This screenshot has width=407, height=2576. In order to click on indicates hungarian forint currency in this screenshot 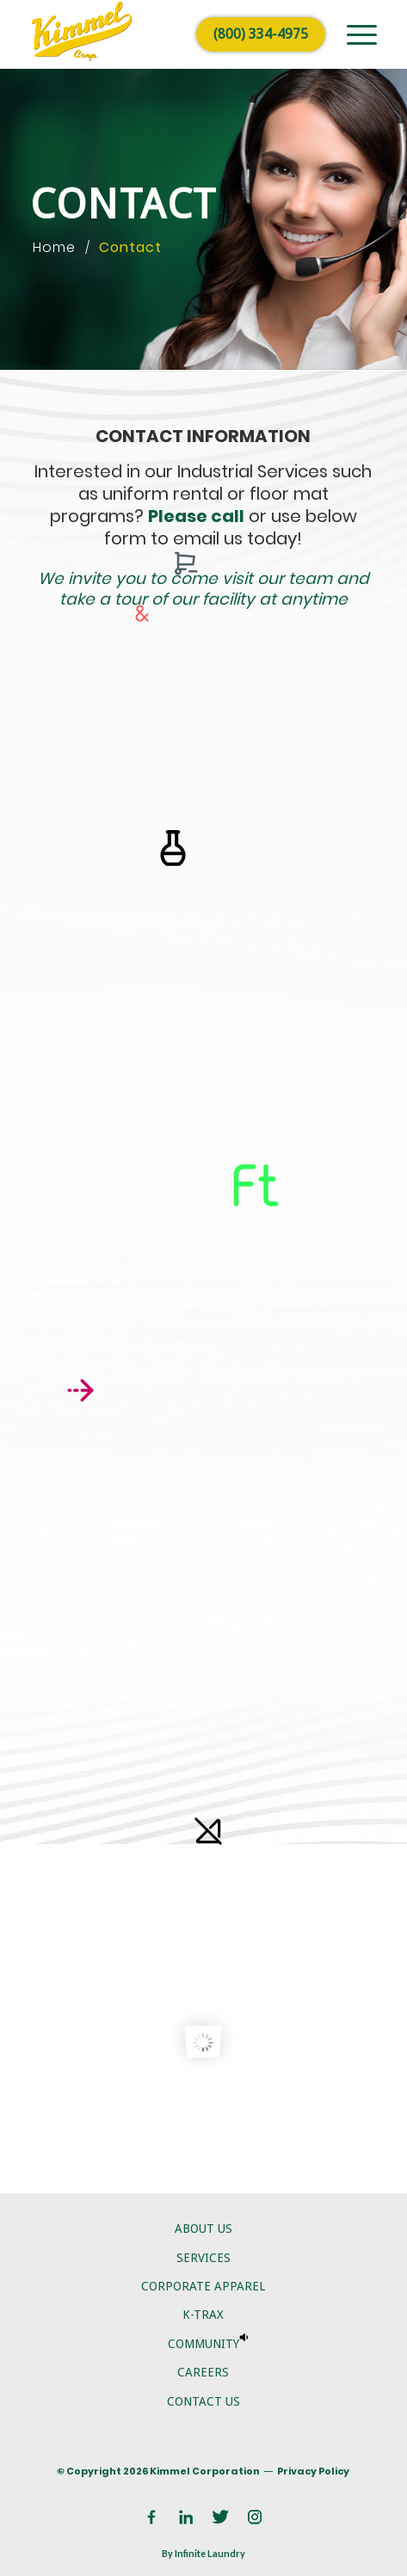, I will do `click(256, 1186)`.